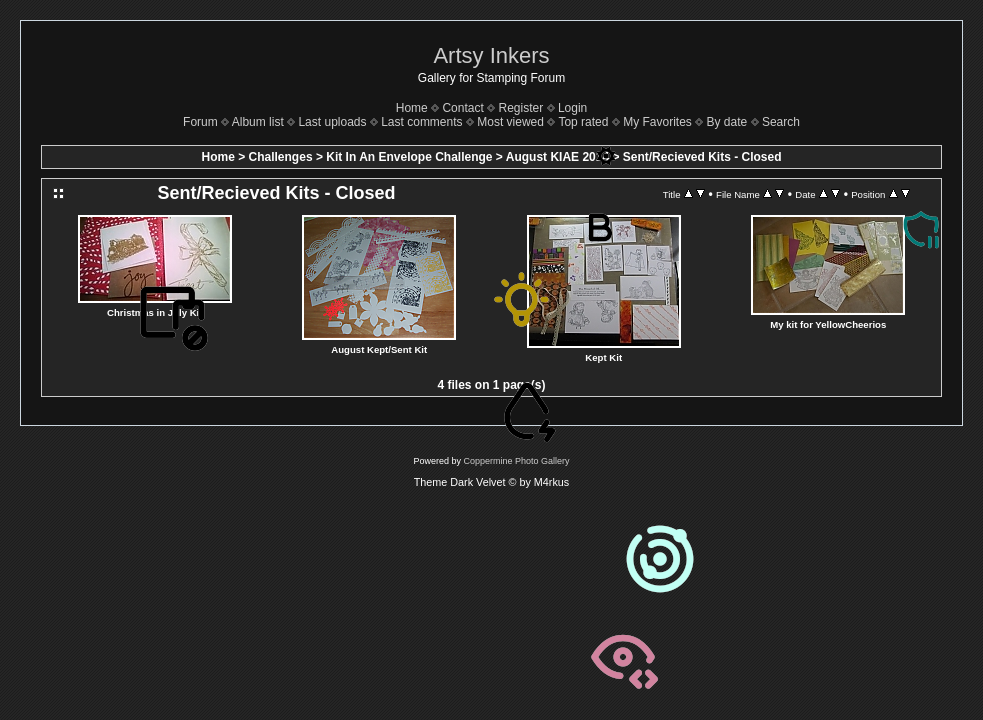  Describe the element at coordinates (606, 156) in the screenshot. I see `toggle light mode or bright theme` at that location.